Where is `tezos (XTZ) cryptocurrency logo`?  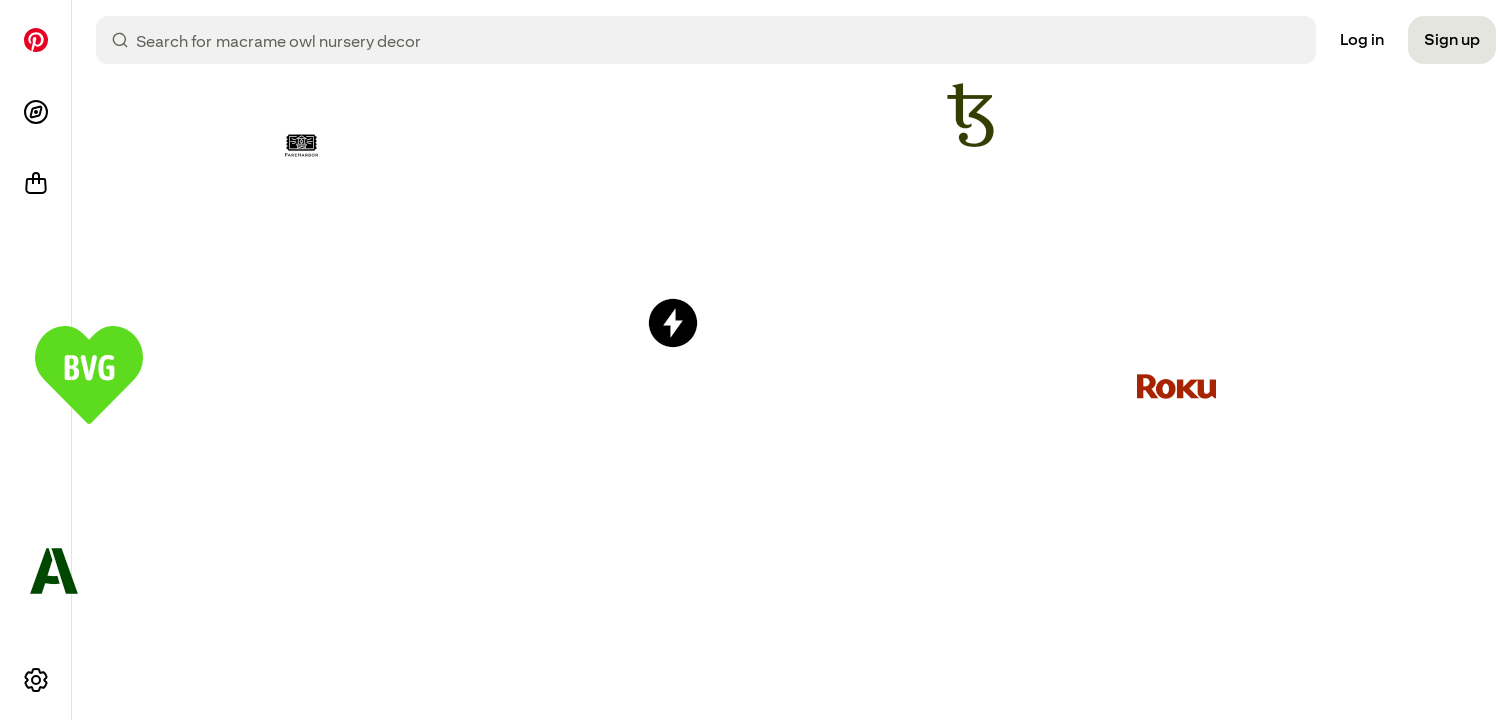 tezos (XTZ) cryptocurrency logo is located at coordinates (970, 113).